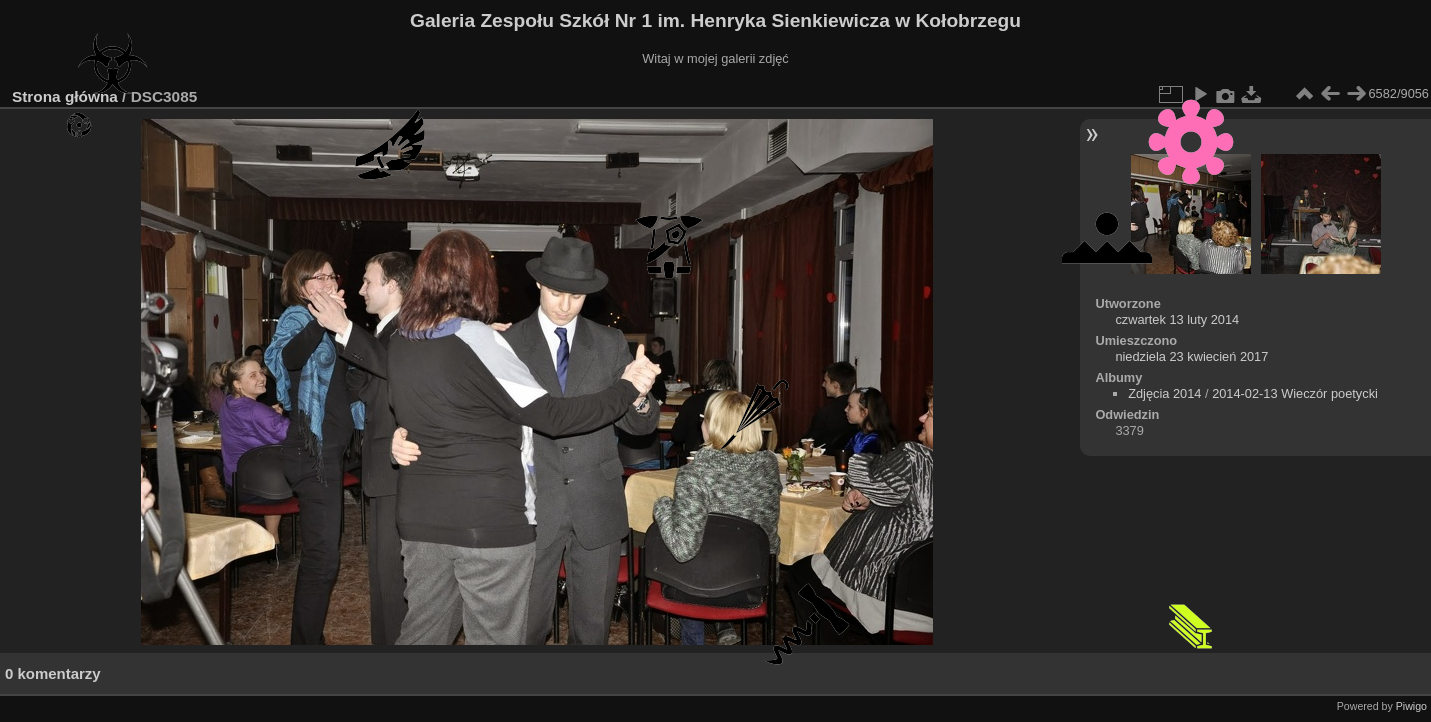  What do you see at coordinates (753, 415) in the screenshot?
I see `select umbrella bayonet weapon in game inventory` at bounding box center [753, 415].